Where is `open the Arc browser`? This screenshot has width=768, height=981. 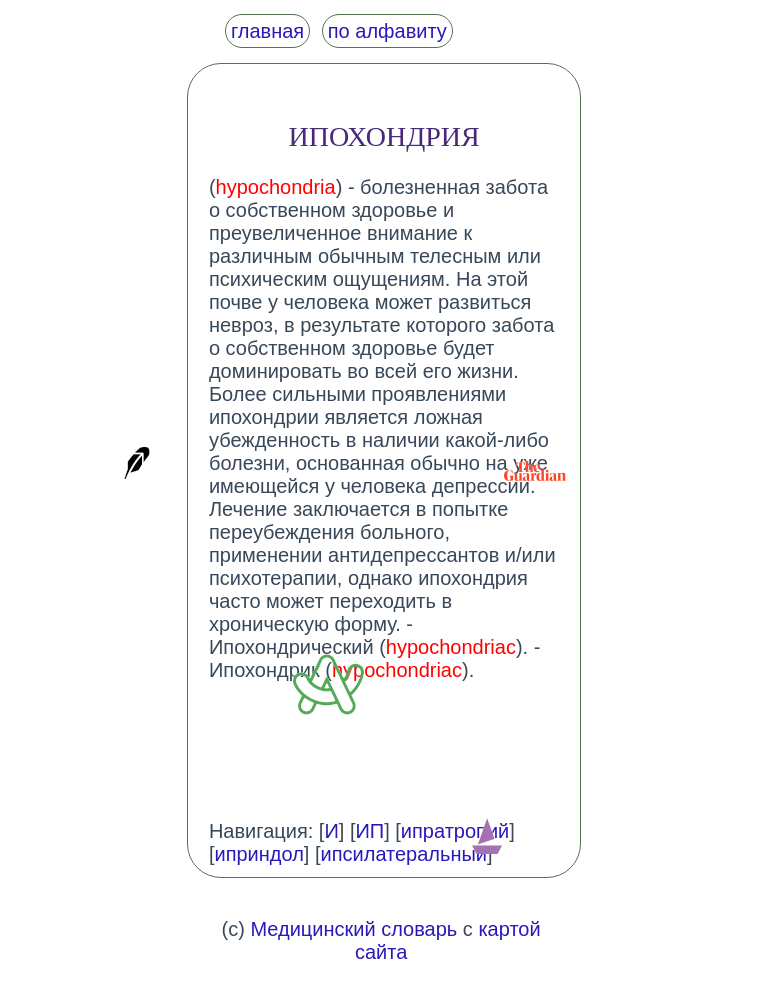
open the Arc browser is located at coordinates (328, 684).